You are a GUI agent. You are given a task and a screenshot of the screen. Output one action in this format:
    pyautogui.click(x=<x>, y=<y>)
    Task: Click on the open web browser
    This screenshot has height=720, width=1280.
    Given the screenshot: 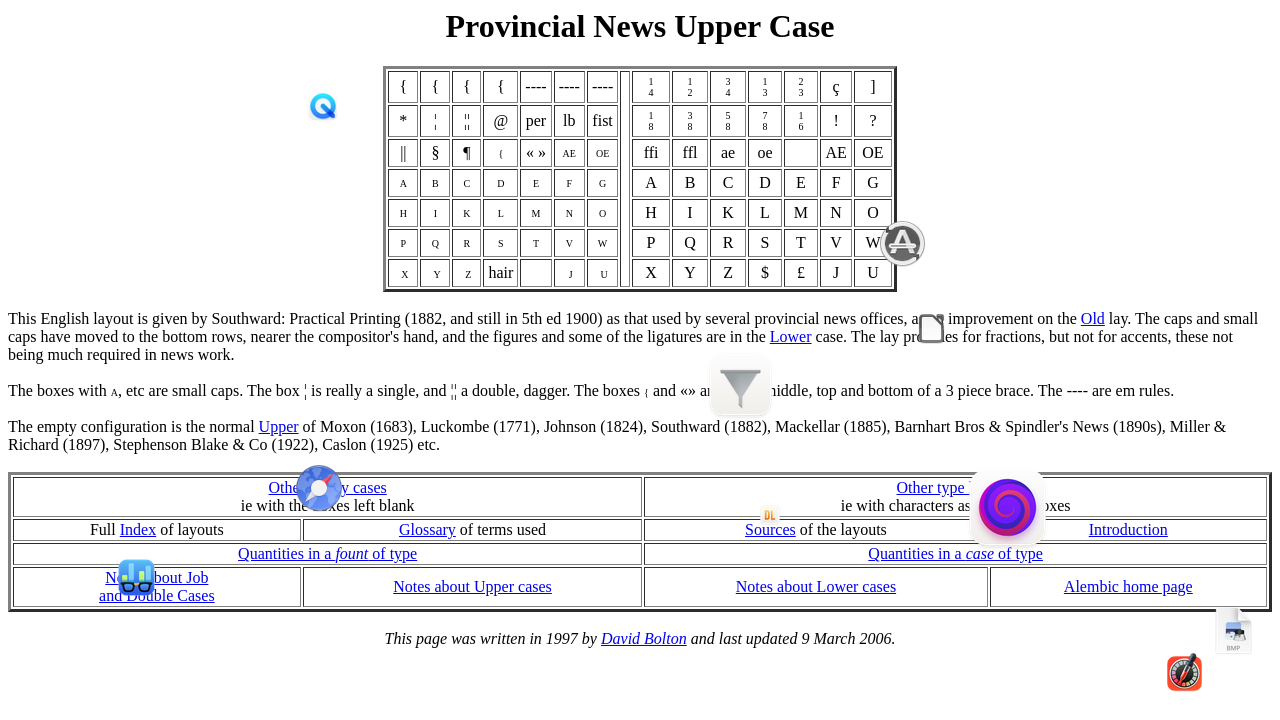 What is the action you would take?
    pyautogui.click(x=319, y=488)
    